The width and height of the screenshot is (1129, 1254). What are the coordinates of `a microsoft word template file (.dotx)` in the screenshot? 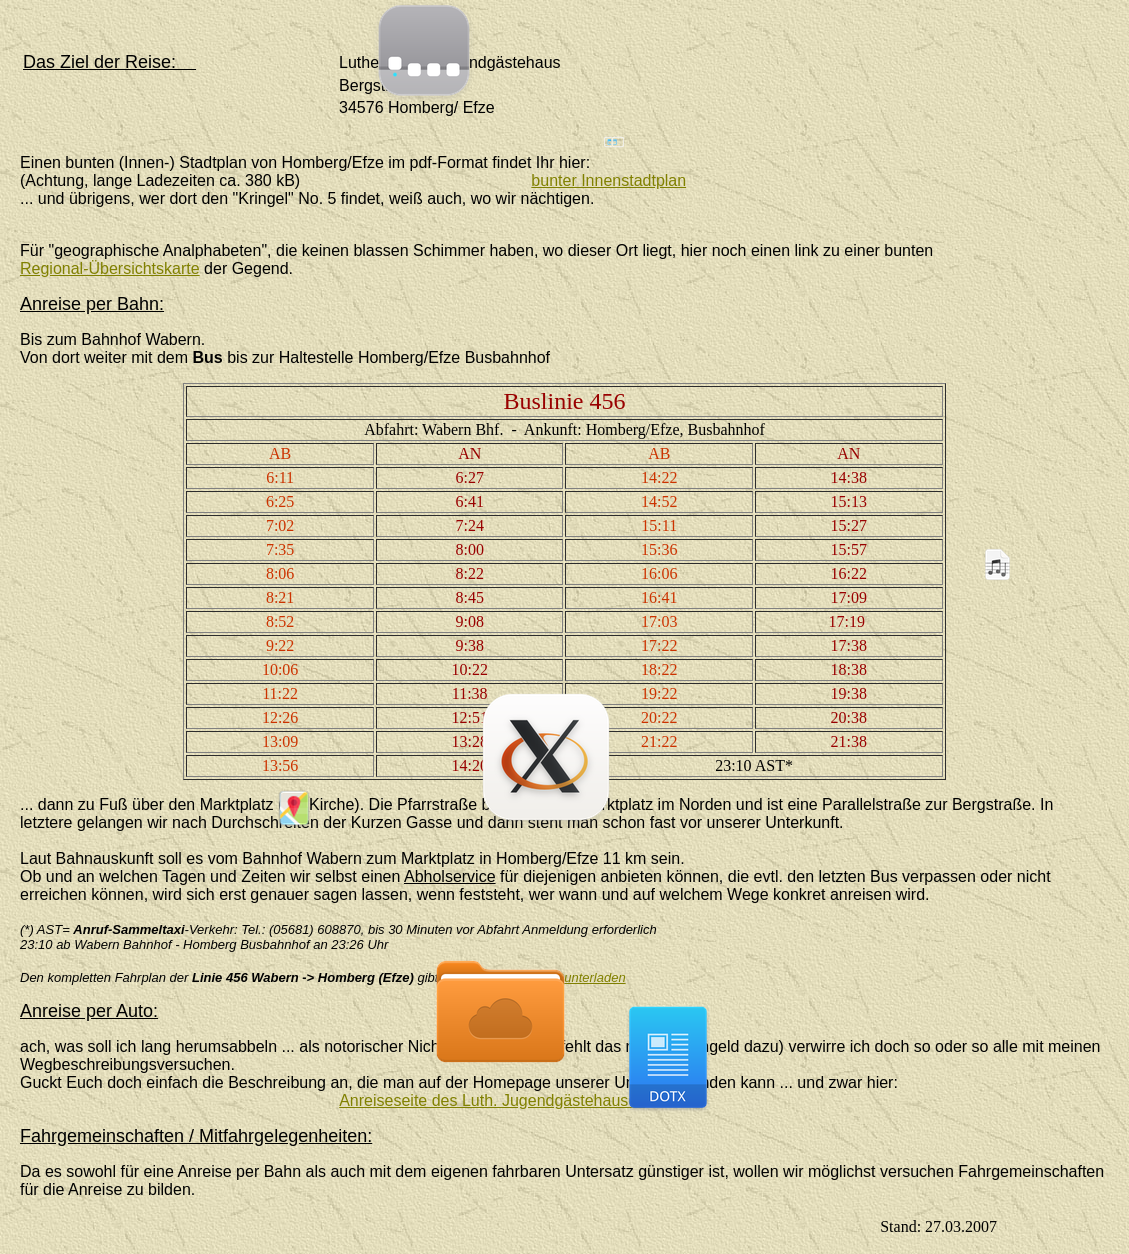 It's located at (668, 1059).